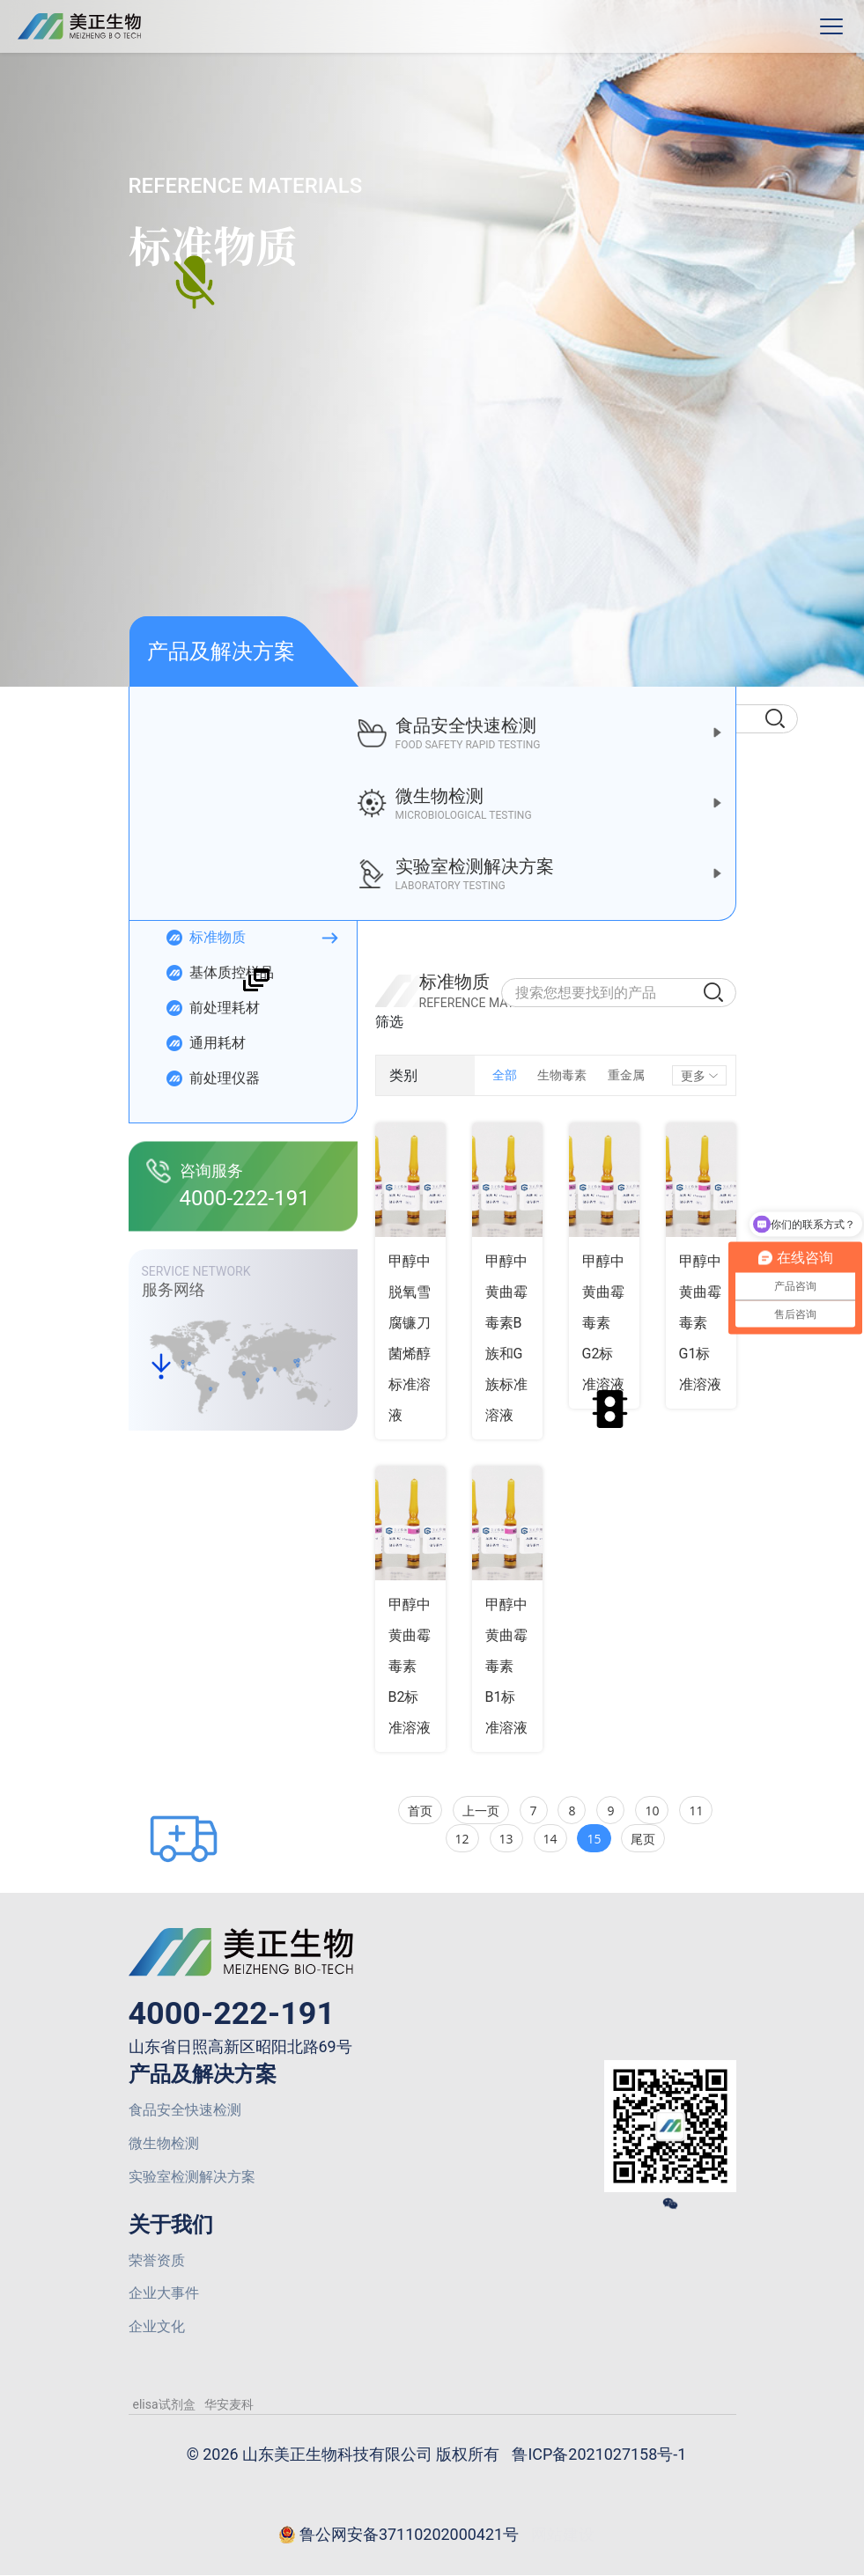  I want to click on view traffic conditions, so click(609, 1409).